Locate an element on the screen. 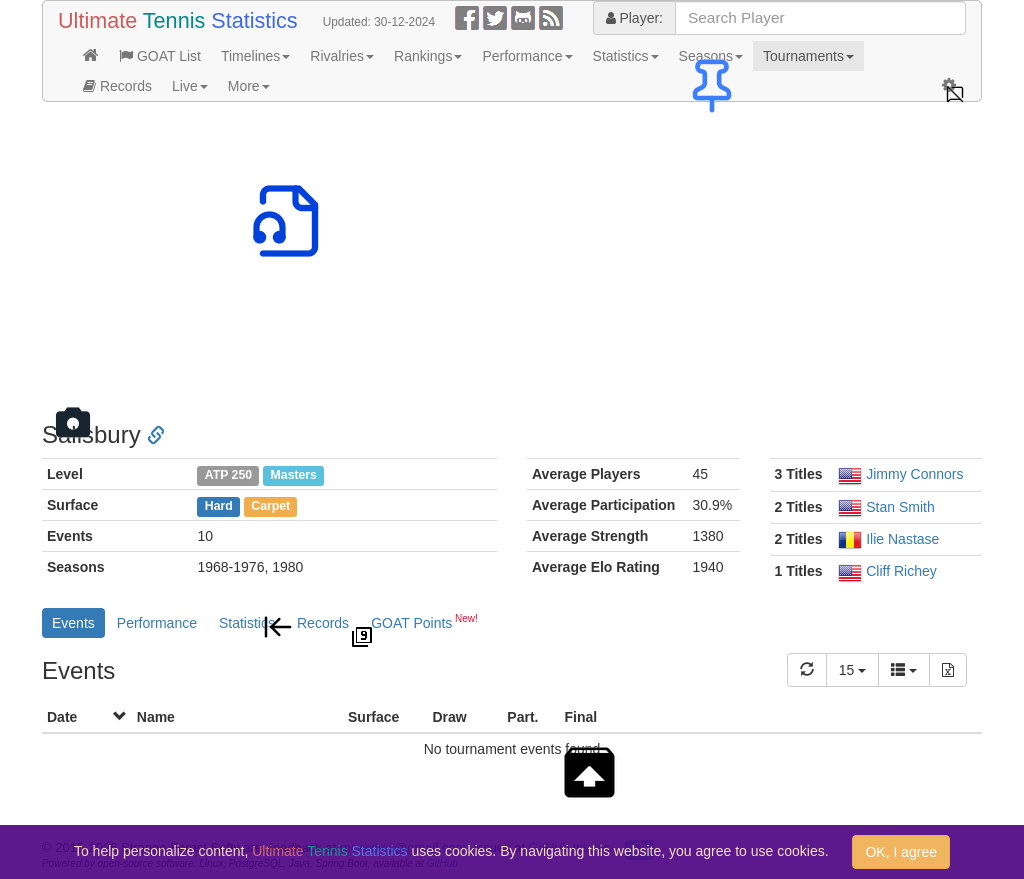  indicates 9 items in a stack or collection is located at coordinates (362, 637).